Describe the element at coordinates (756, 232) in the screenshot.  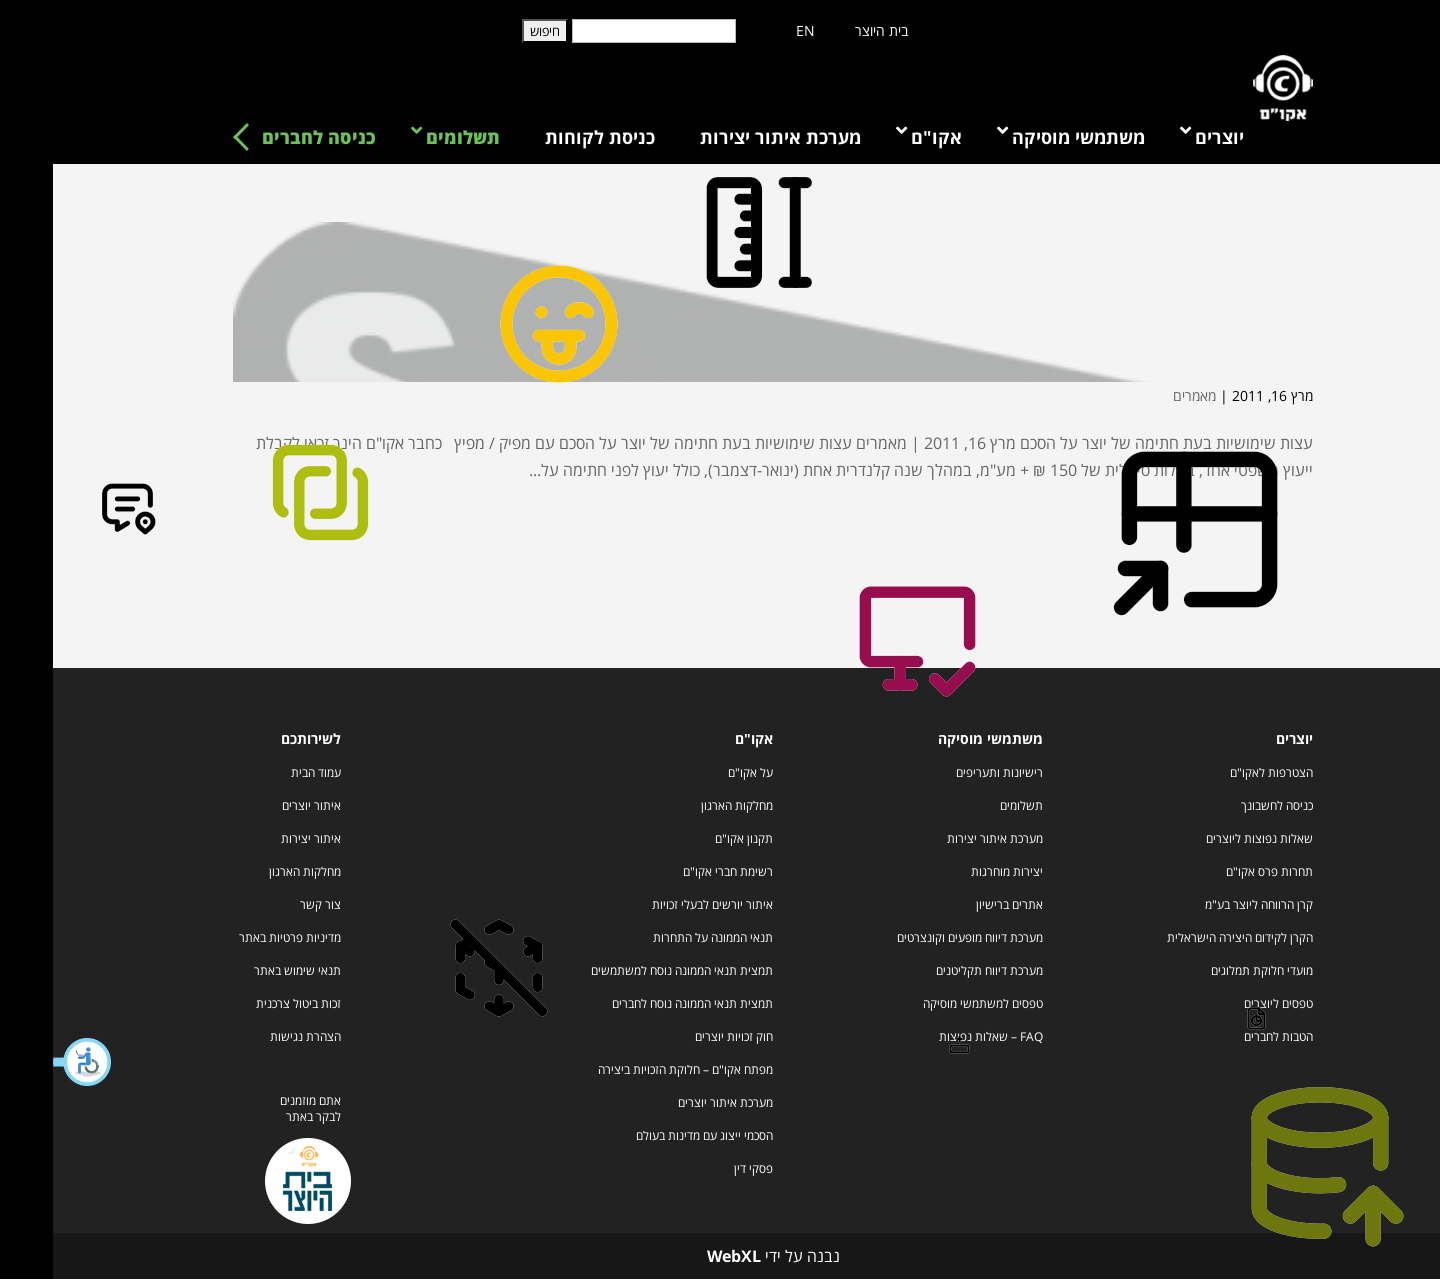
I see `measure dimensions or distances` at that location.